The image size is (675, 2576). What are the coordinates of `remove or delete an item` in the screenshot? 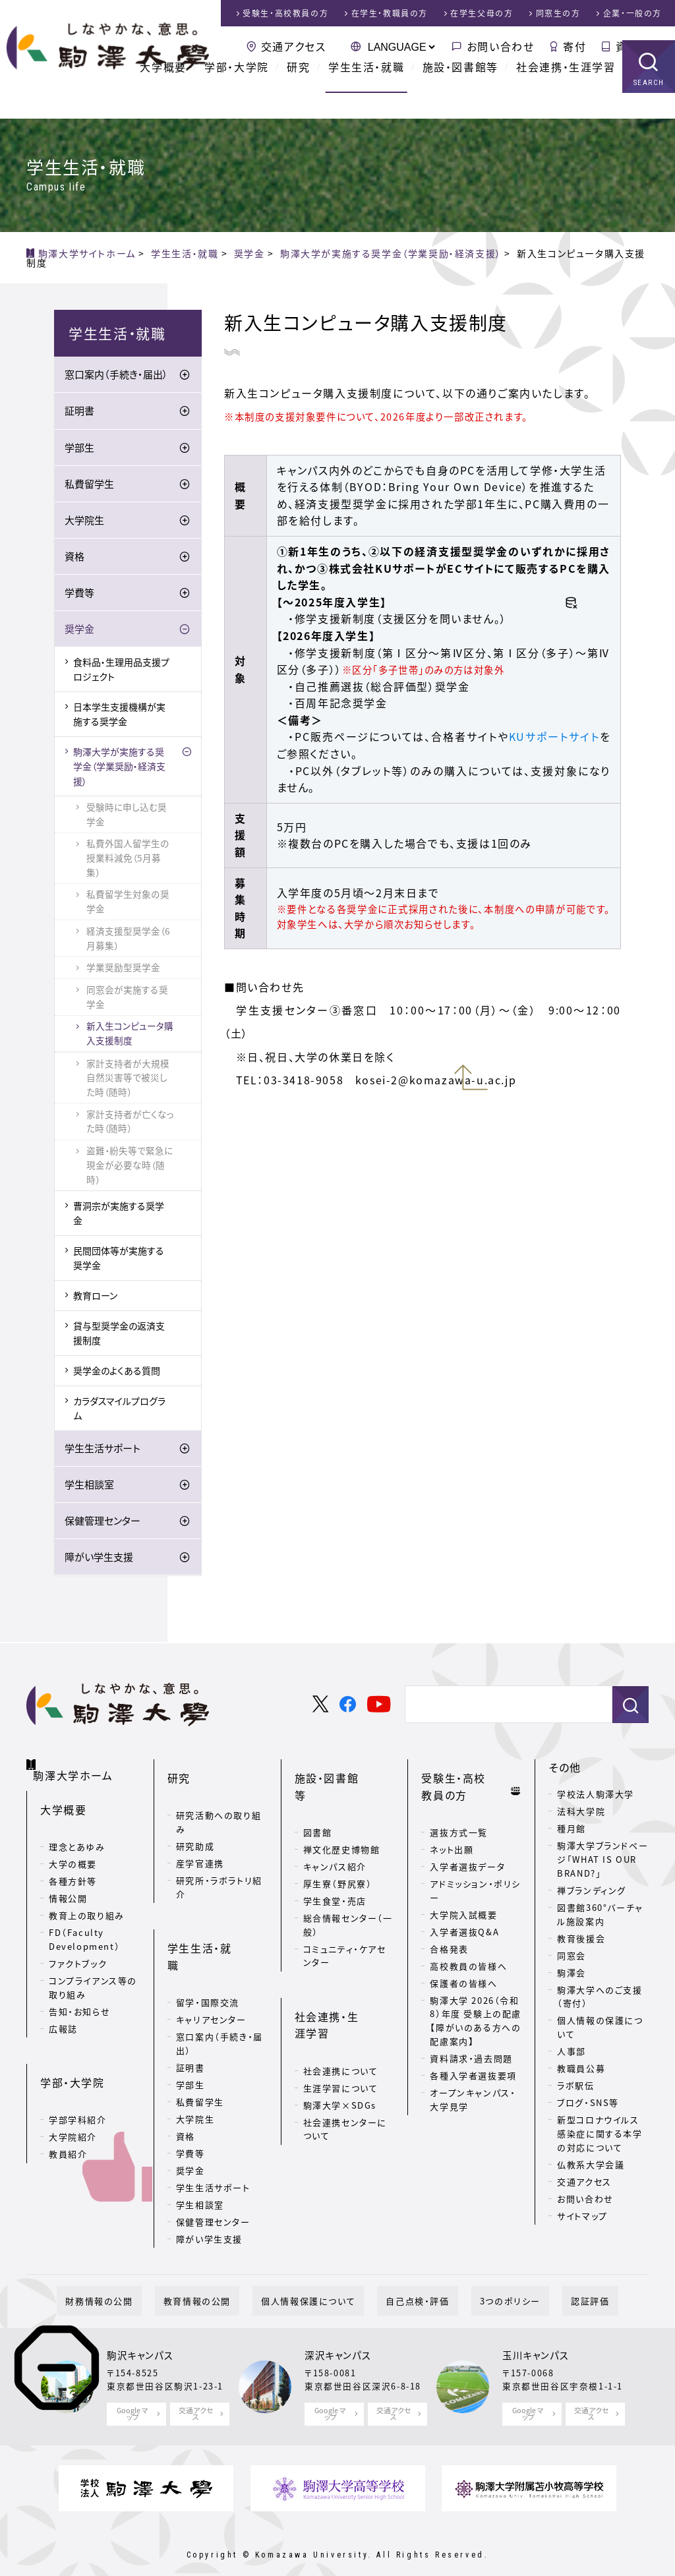 It's located at (57, 2368).